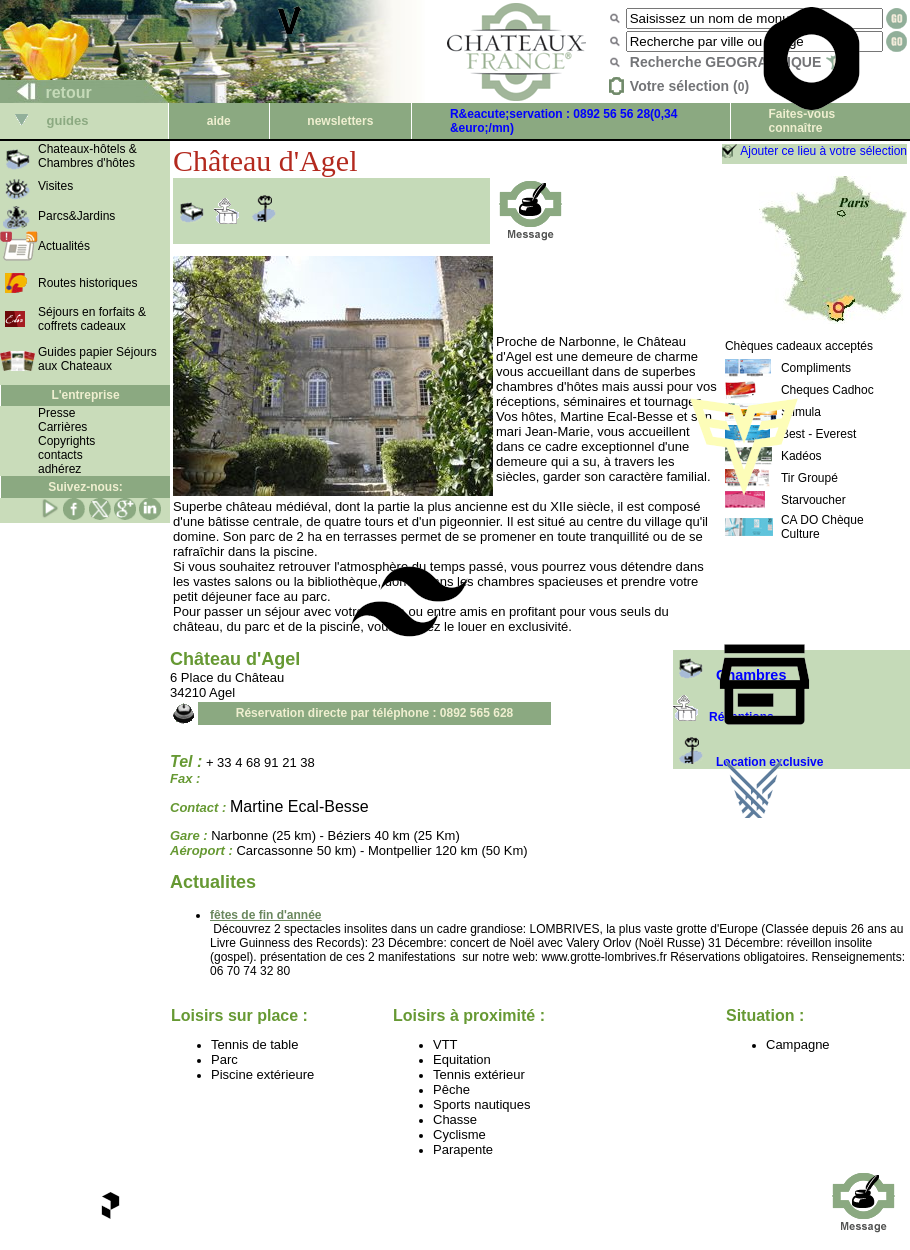 The width and height of the screenshot is (910, 1250). I want to click on tailwind css framework logo, so click(409, 601).